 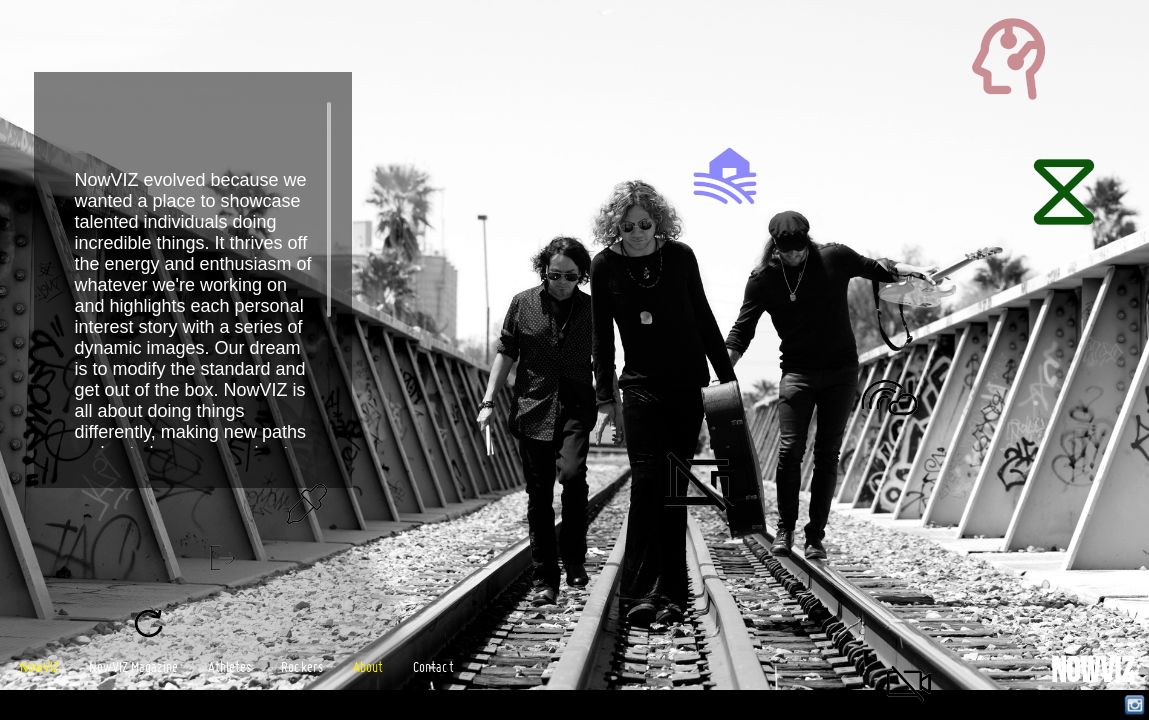 I want to click on refresh or reload the current page, so click(x=148, y=623).